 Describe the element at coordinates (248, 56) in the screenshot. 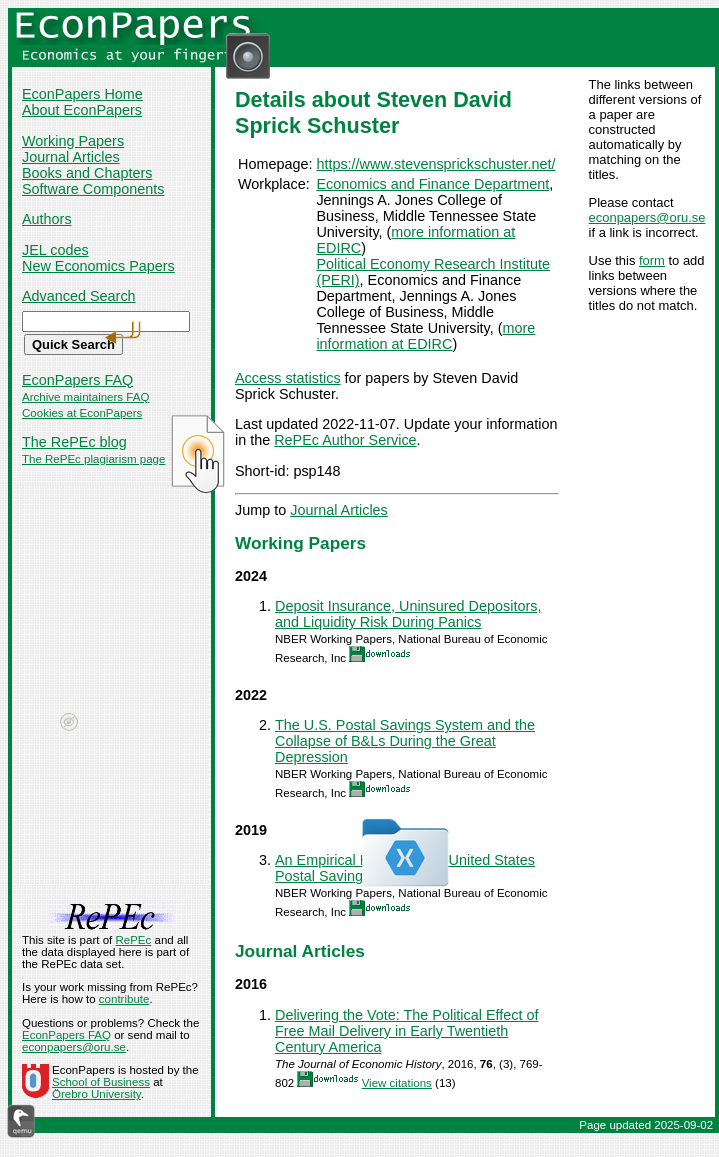

I see `access sound and audio settings` at that location.